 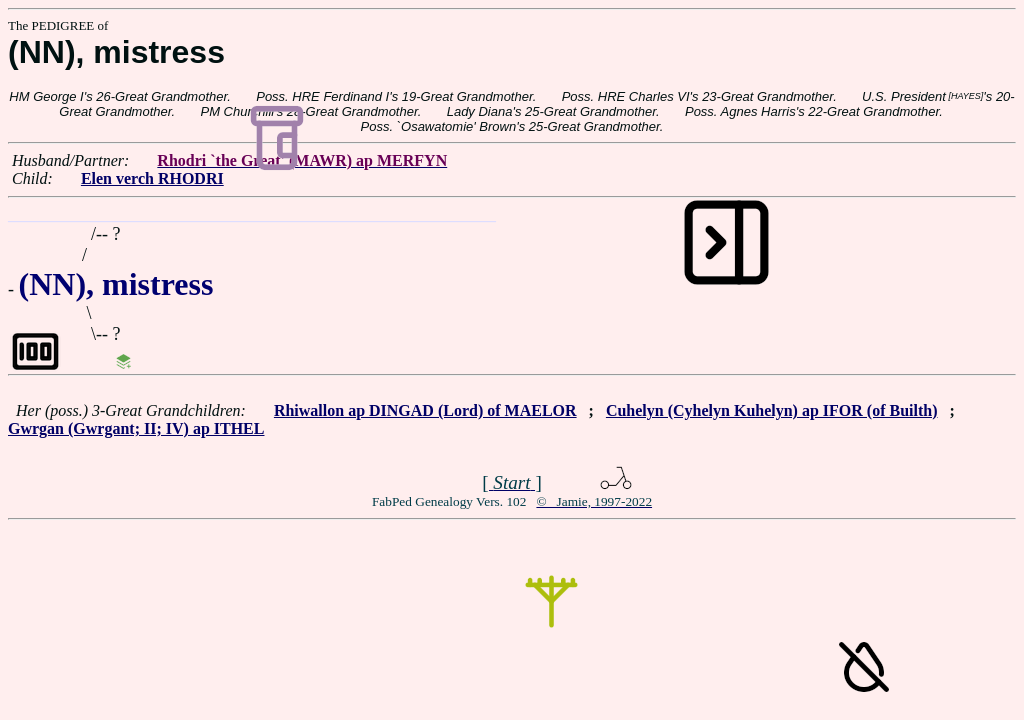 What do you see at coordinates (277, 138) in the screenshot?
I see `view medication information` at bounding box center [277, 138].